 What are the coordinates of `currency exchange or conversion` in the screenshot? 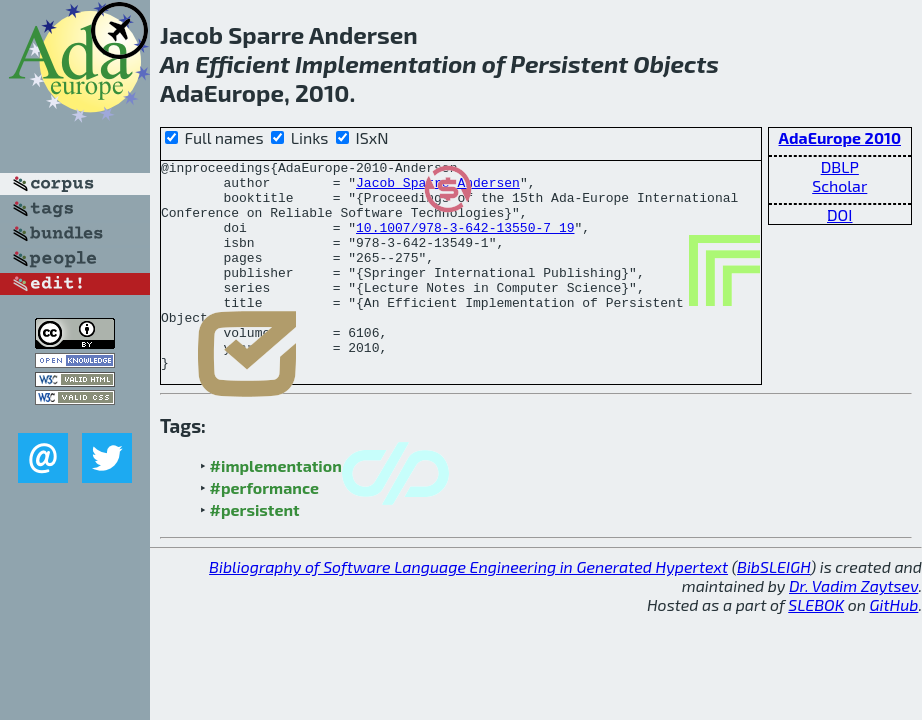 It's located at (448, 189).